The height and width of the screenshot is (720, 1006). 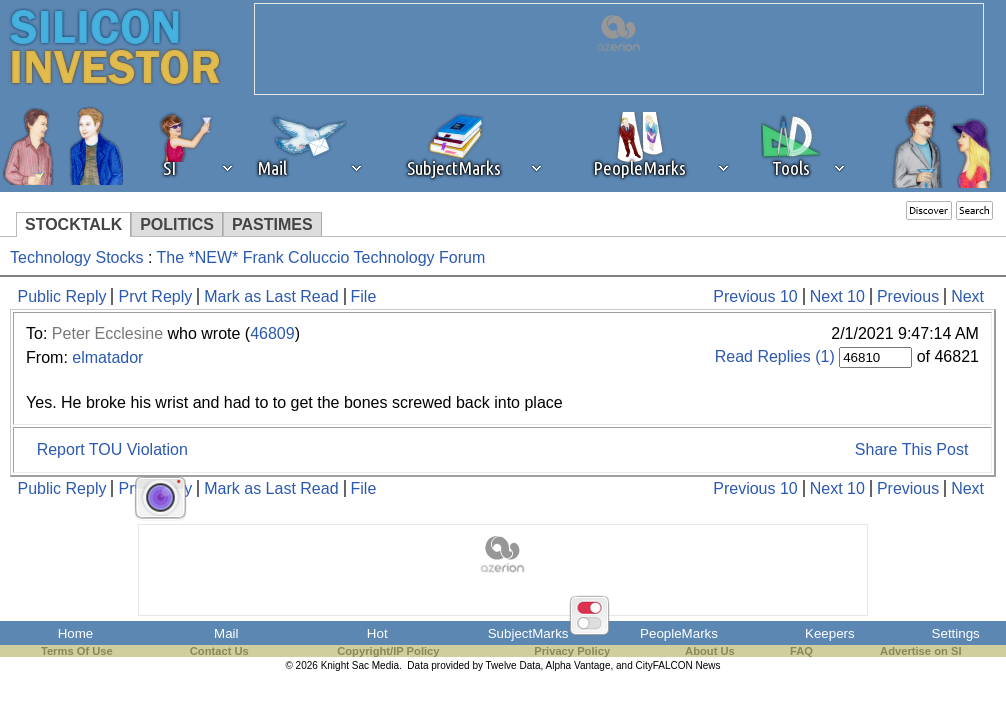 I want to click on open gnome tweaks settings, so click(x=589, y=615).